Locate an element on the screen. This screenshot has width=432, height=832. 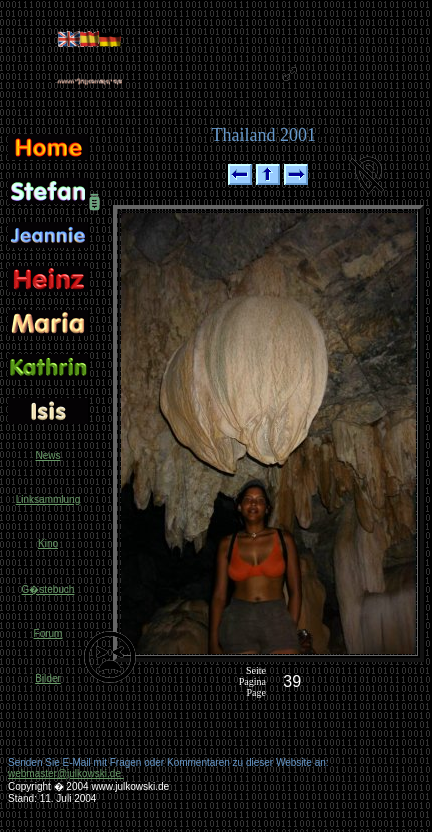
view stored grain or wheat inventory is located at coordinates (94, 202).